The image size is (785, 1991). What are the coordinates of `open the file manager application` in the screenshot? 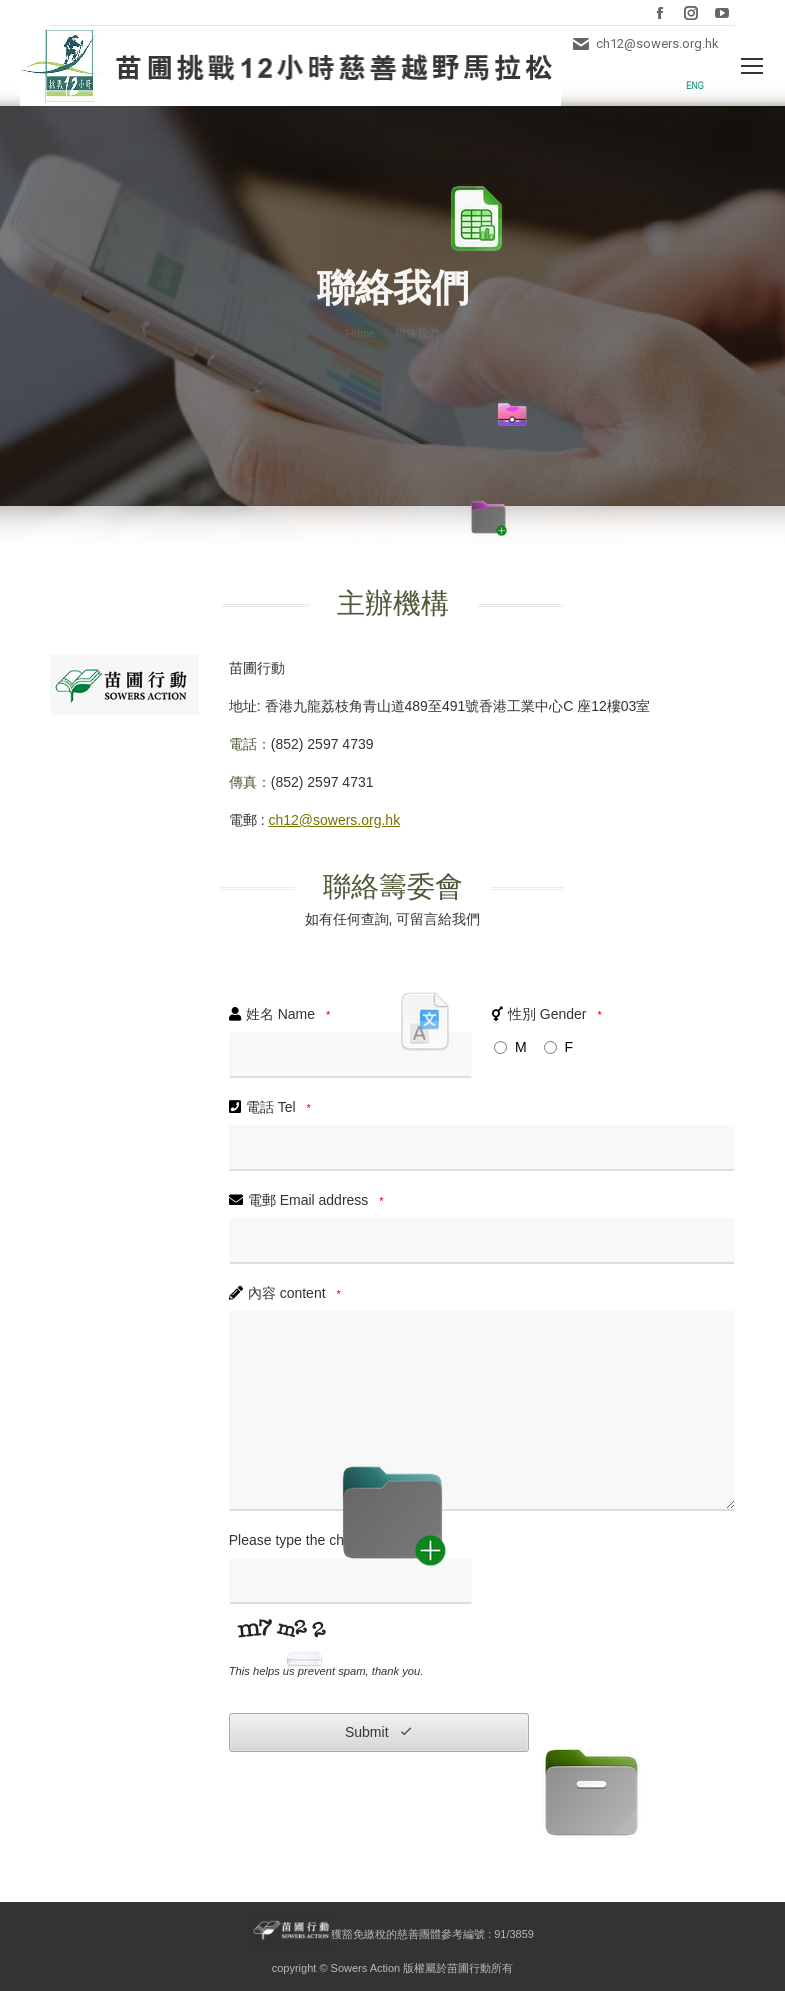 It's located at (591, 1792).